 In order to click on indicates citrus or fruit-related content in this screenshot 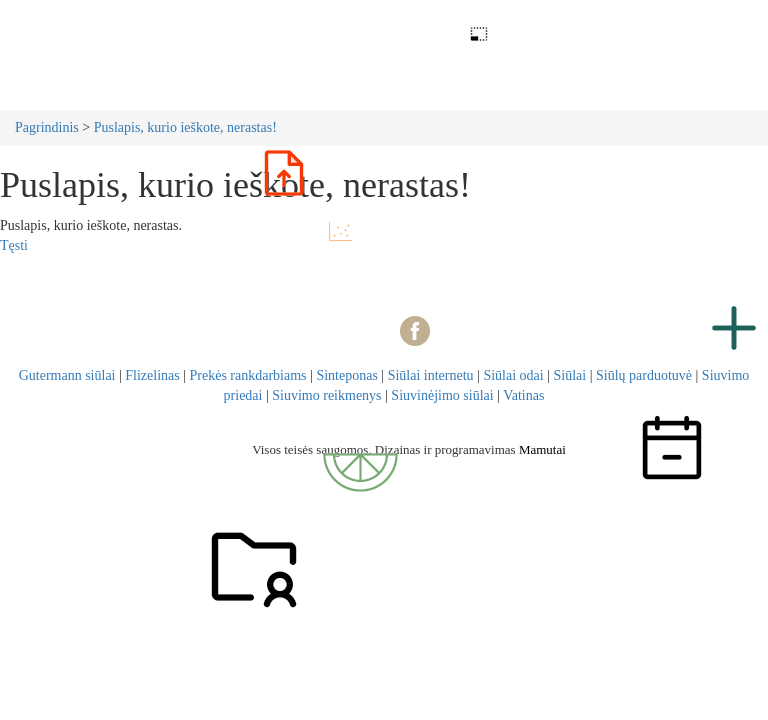, I will do `click(360, 466)`.